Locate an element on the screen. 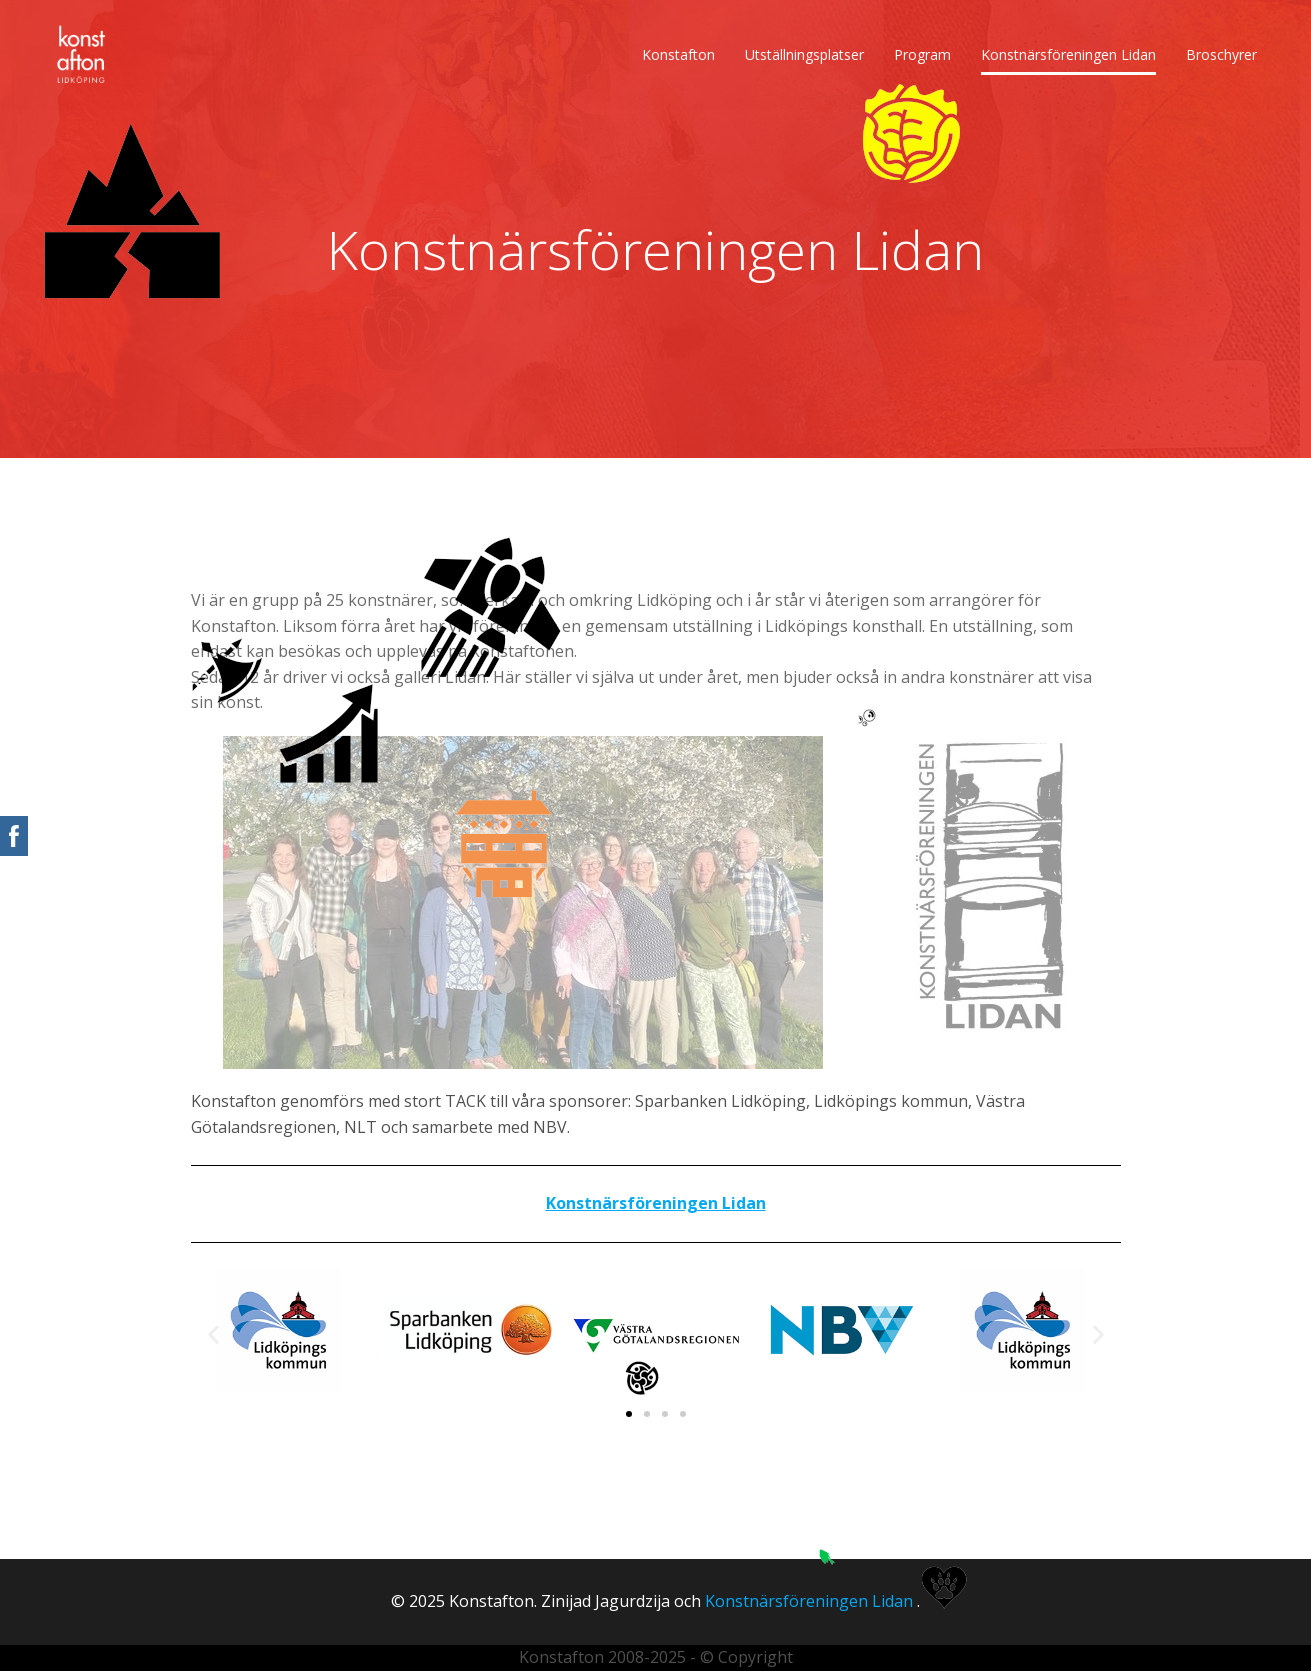  cabbage vegetable item in a farming or cooking game is located at coordinates (911, 133).